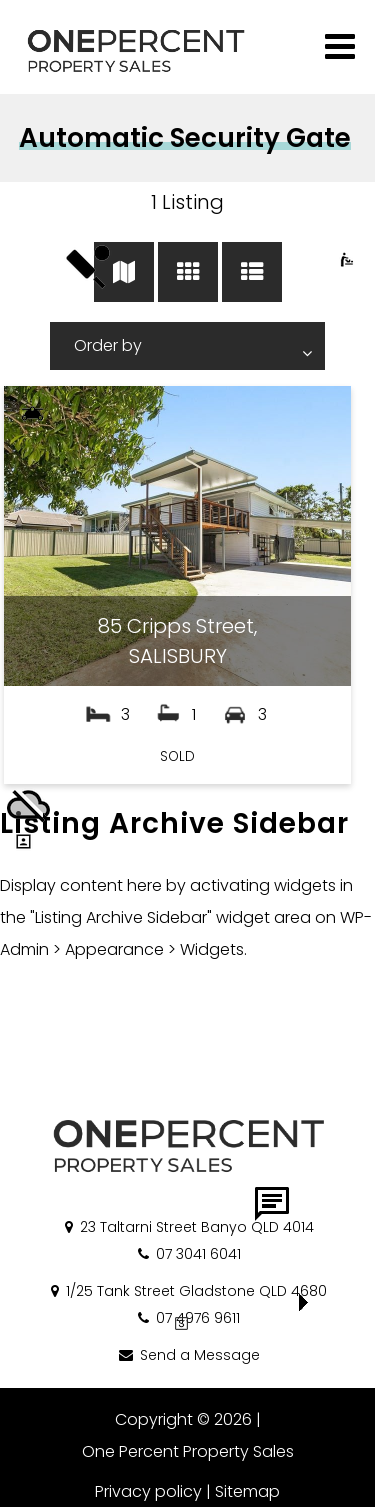 This screenshot has width=375, height=1507. I want to click on access cricket sports content, so click(88, 267).